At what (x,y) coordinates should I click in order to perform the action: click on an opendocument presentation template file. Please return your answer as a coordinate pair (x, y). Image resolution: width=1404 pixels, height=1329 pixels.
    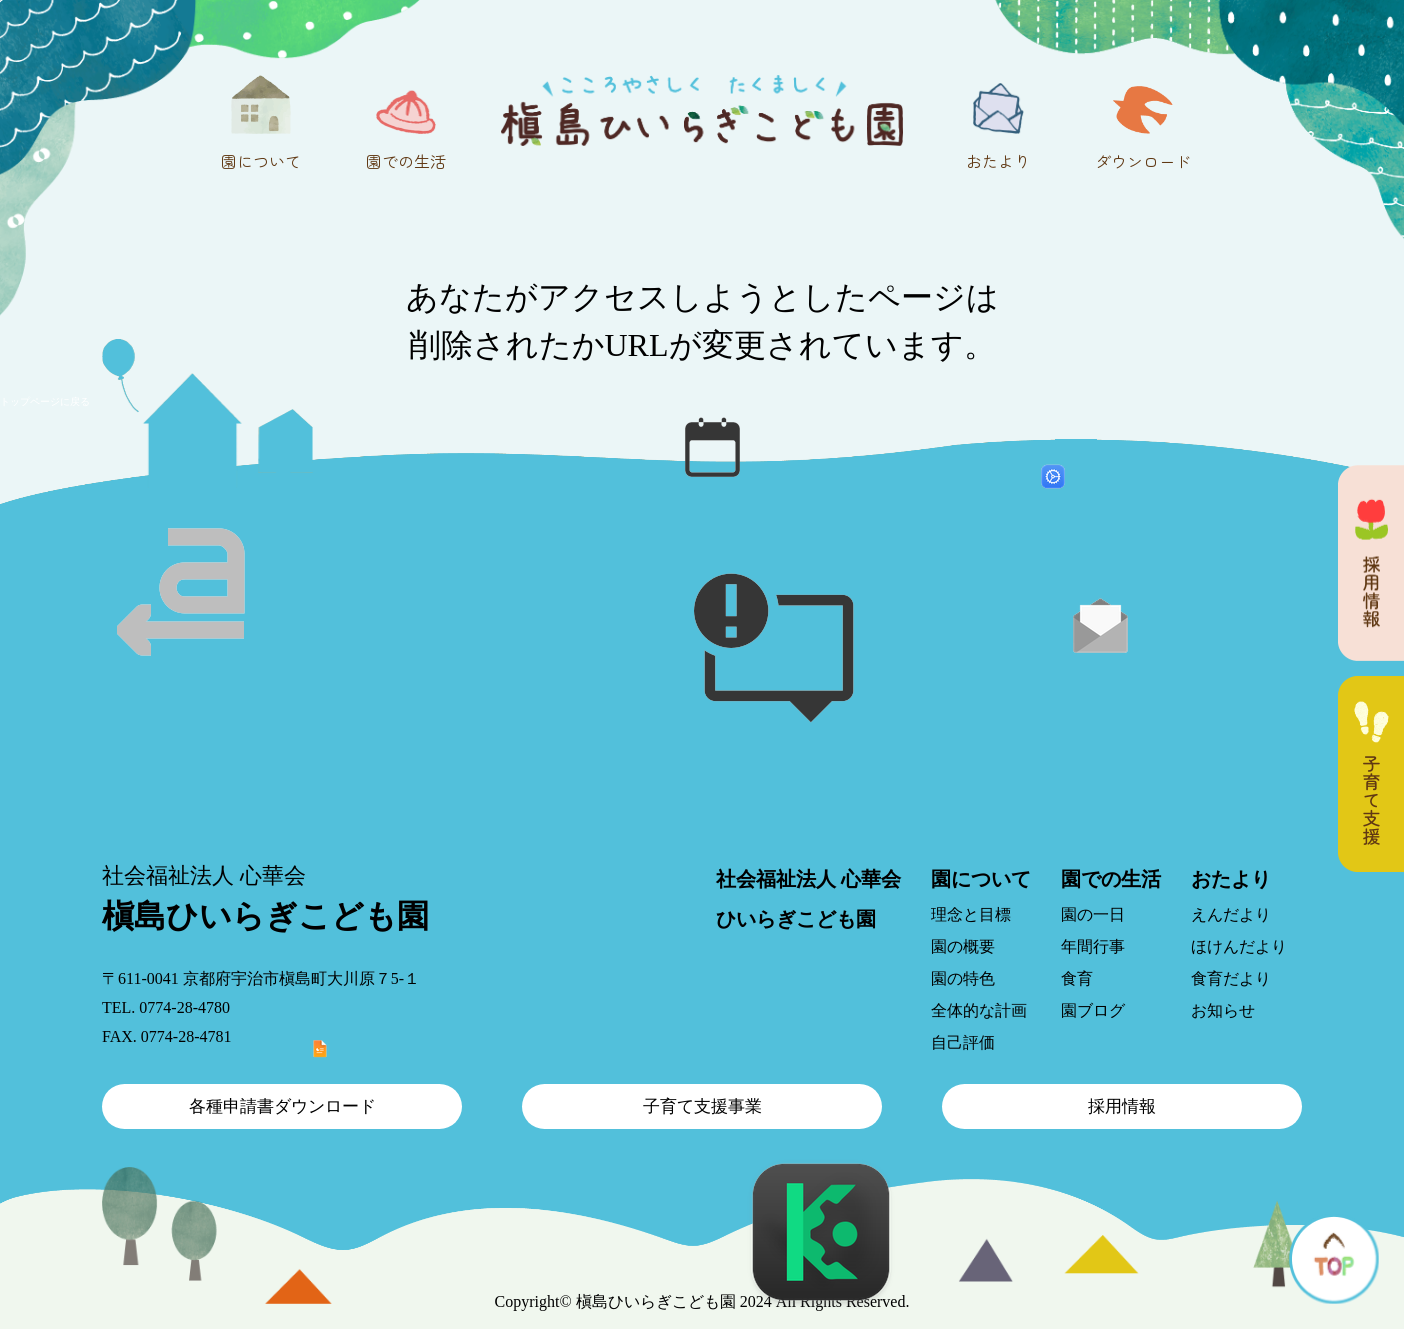
    Looking at the image, I should click on (320, 1049).